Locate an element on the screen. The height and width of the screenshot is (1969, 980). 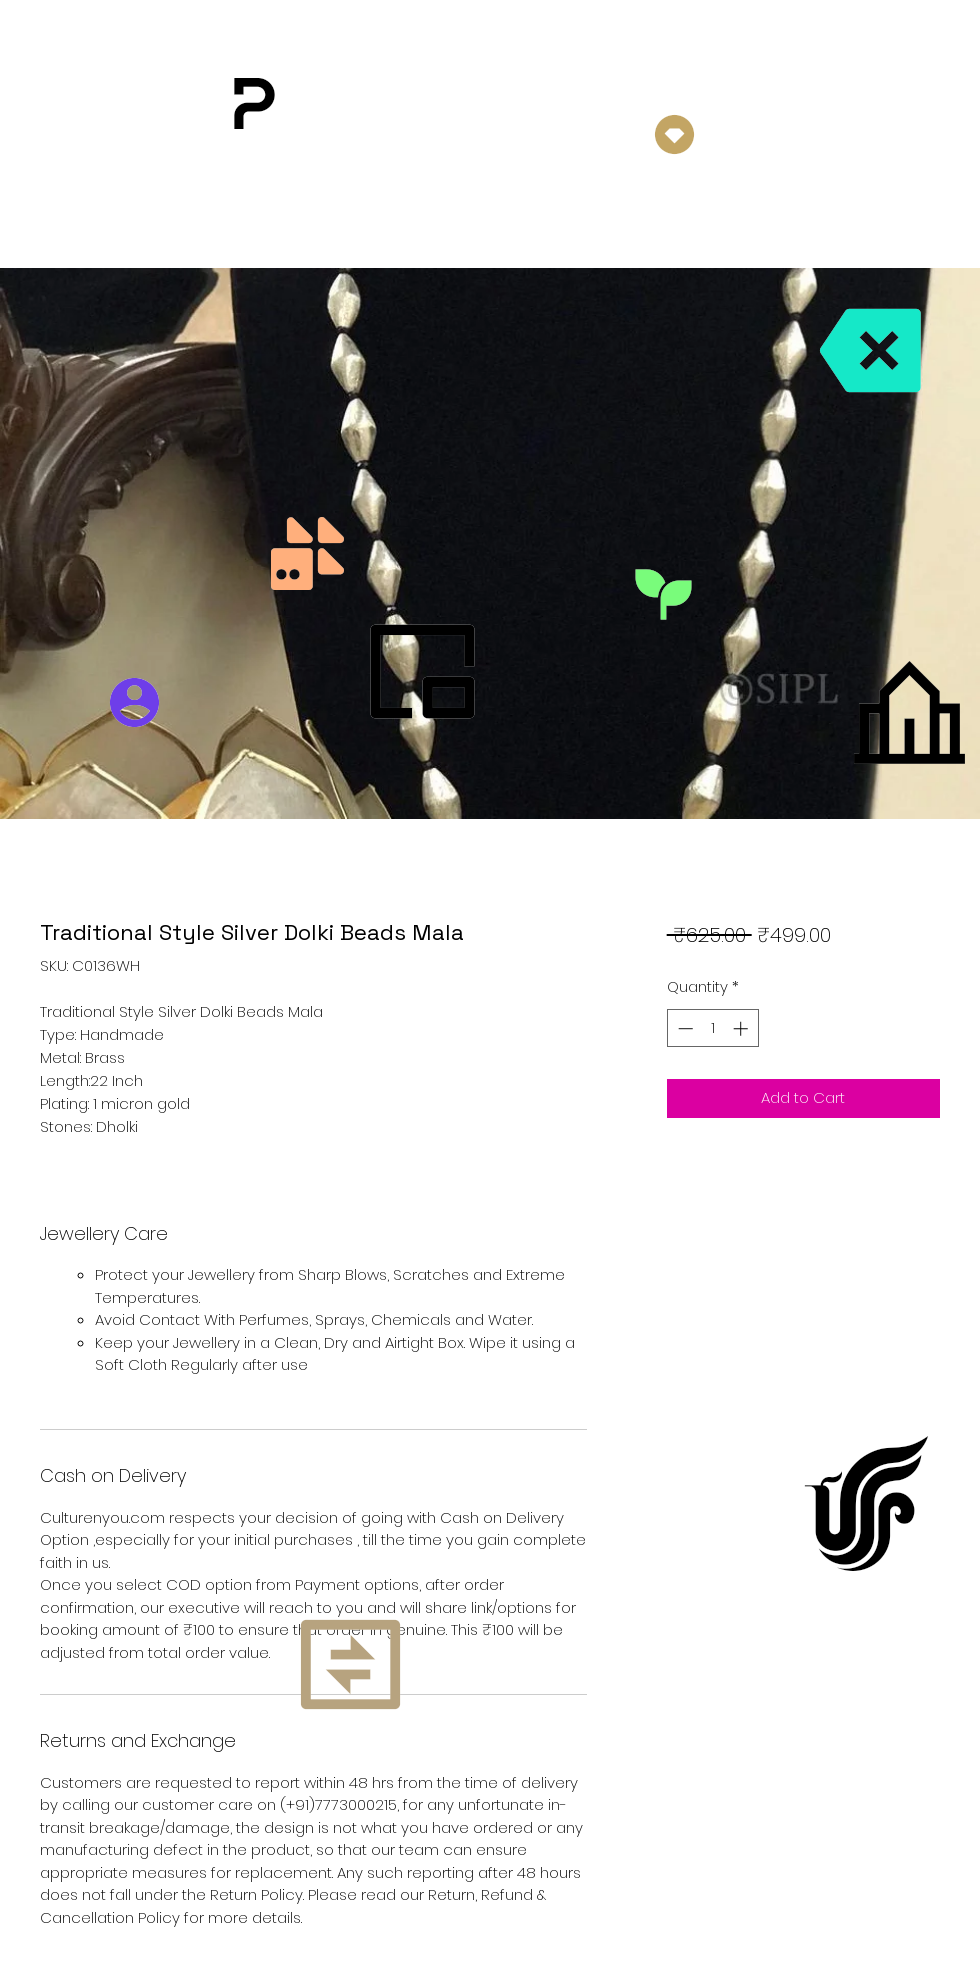
access education or school-related features is located at coordinates (909, 718).